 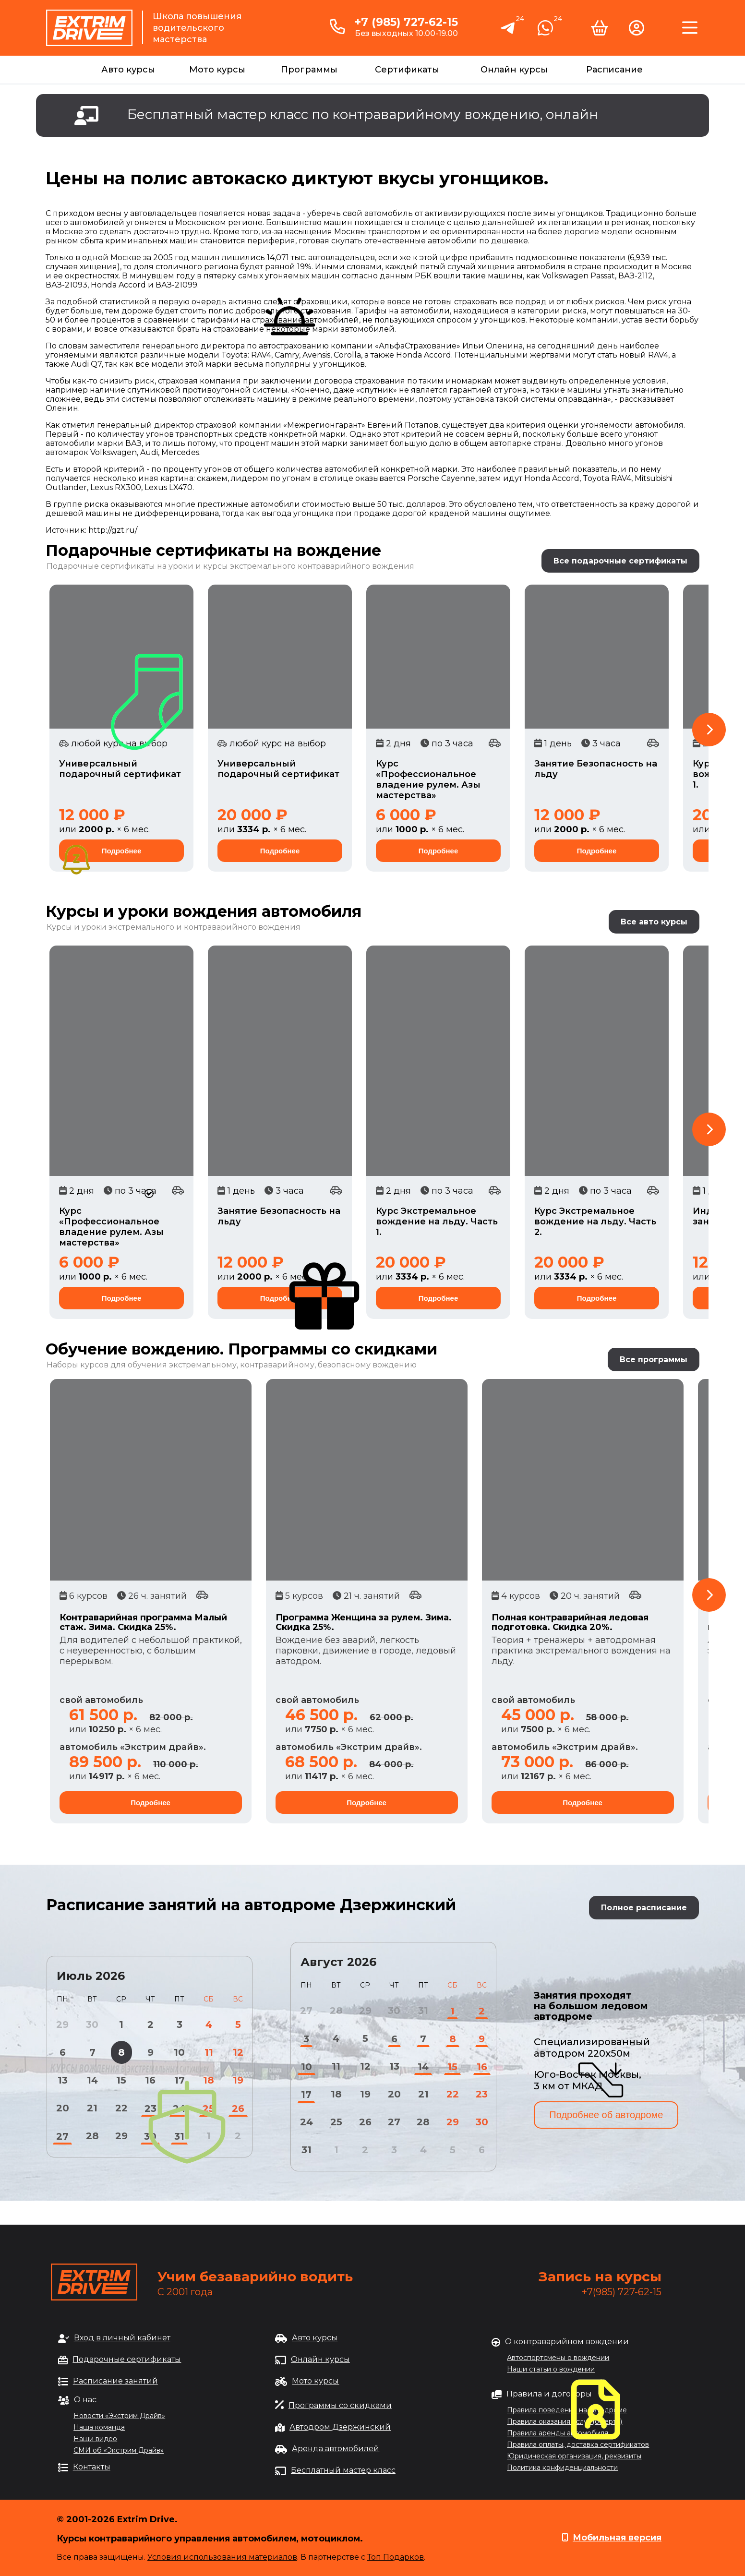 What do you see at coordinates (289, 318) in the screenshot?
I see `toggle sunrise or sunset display mode` at bounding box center [289, 318].